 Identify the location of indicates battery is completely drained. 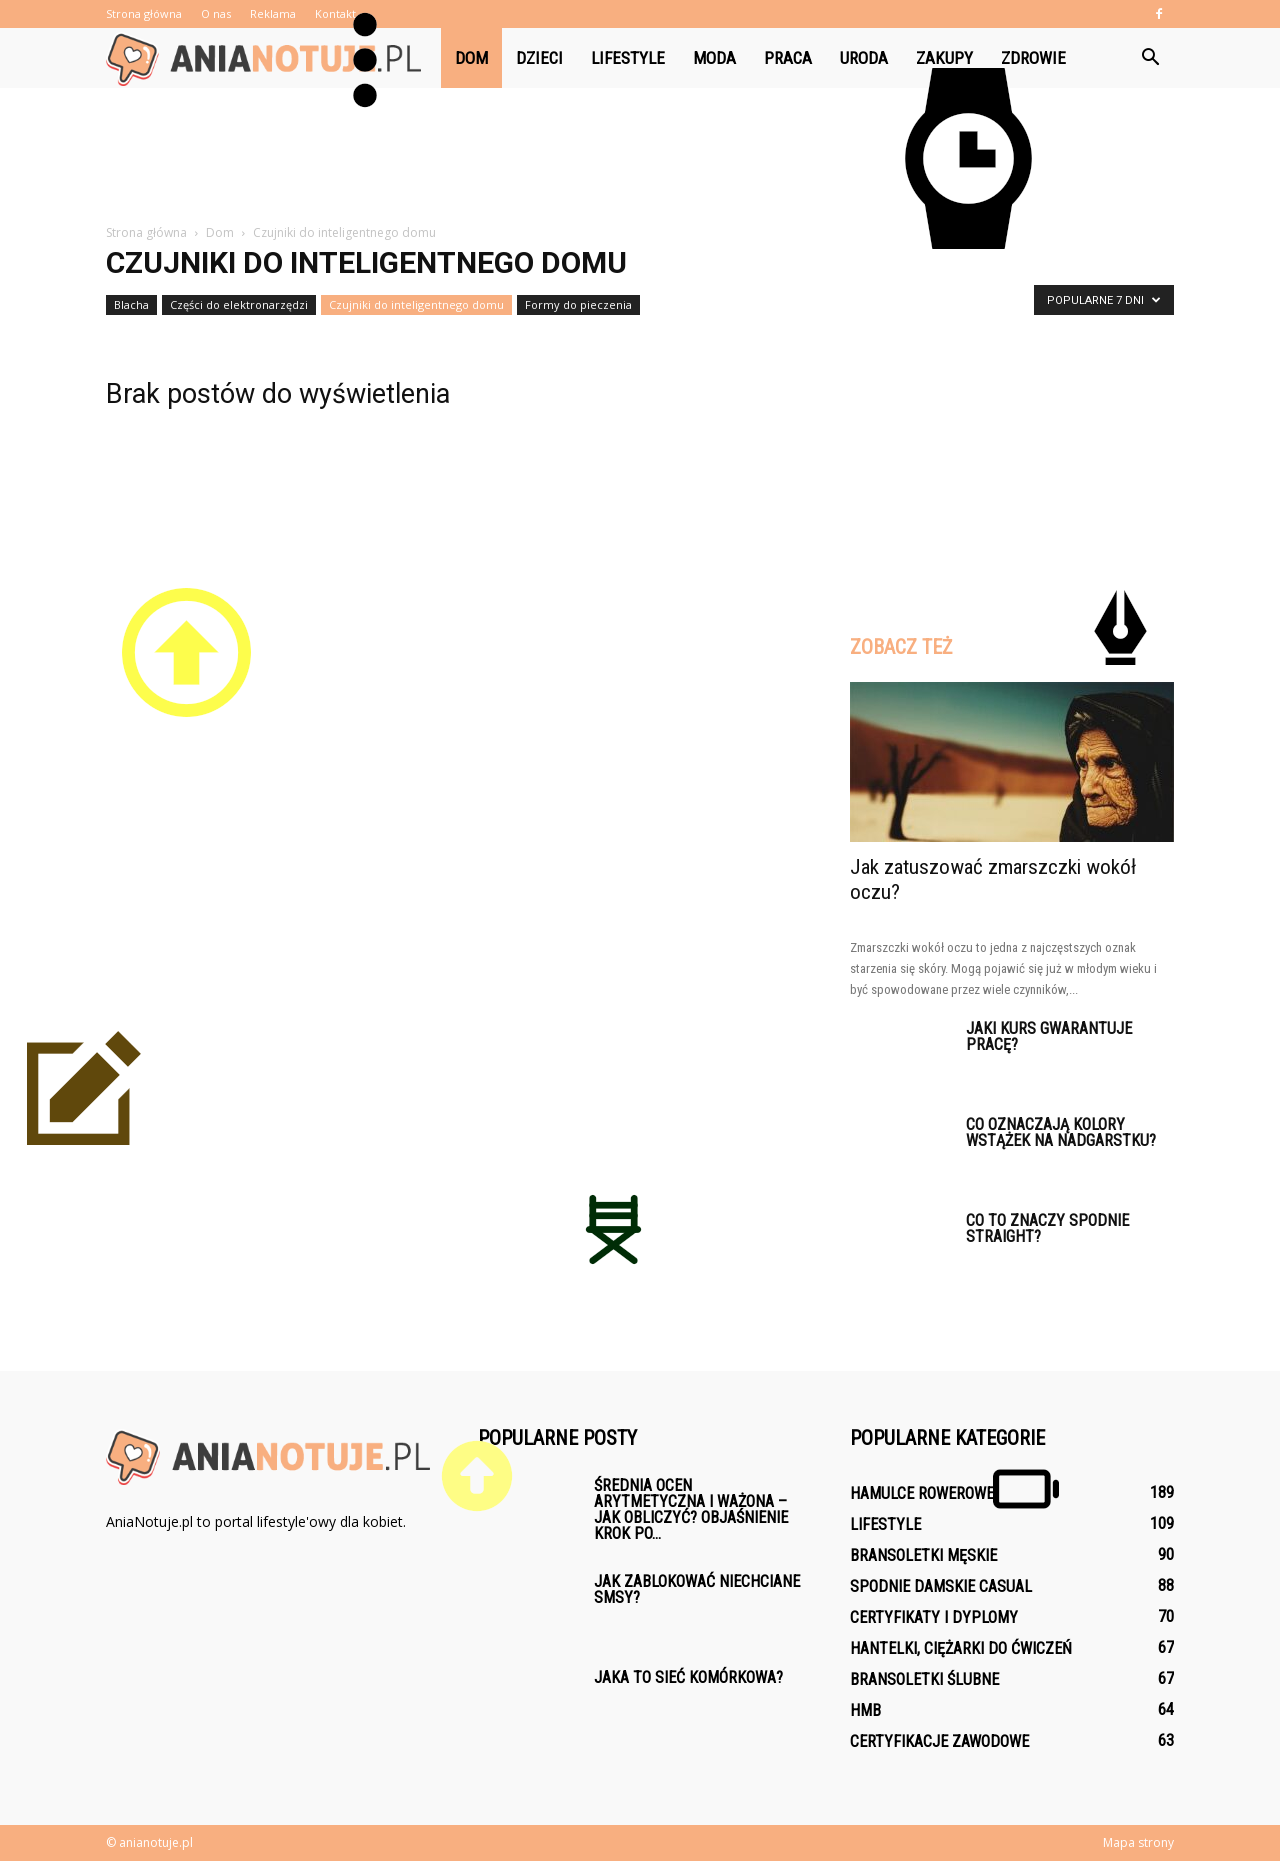
(1026, 1489).